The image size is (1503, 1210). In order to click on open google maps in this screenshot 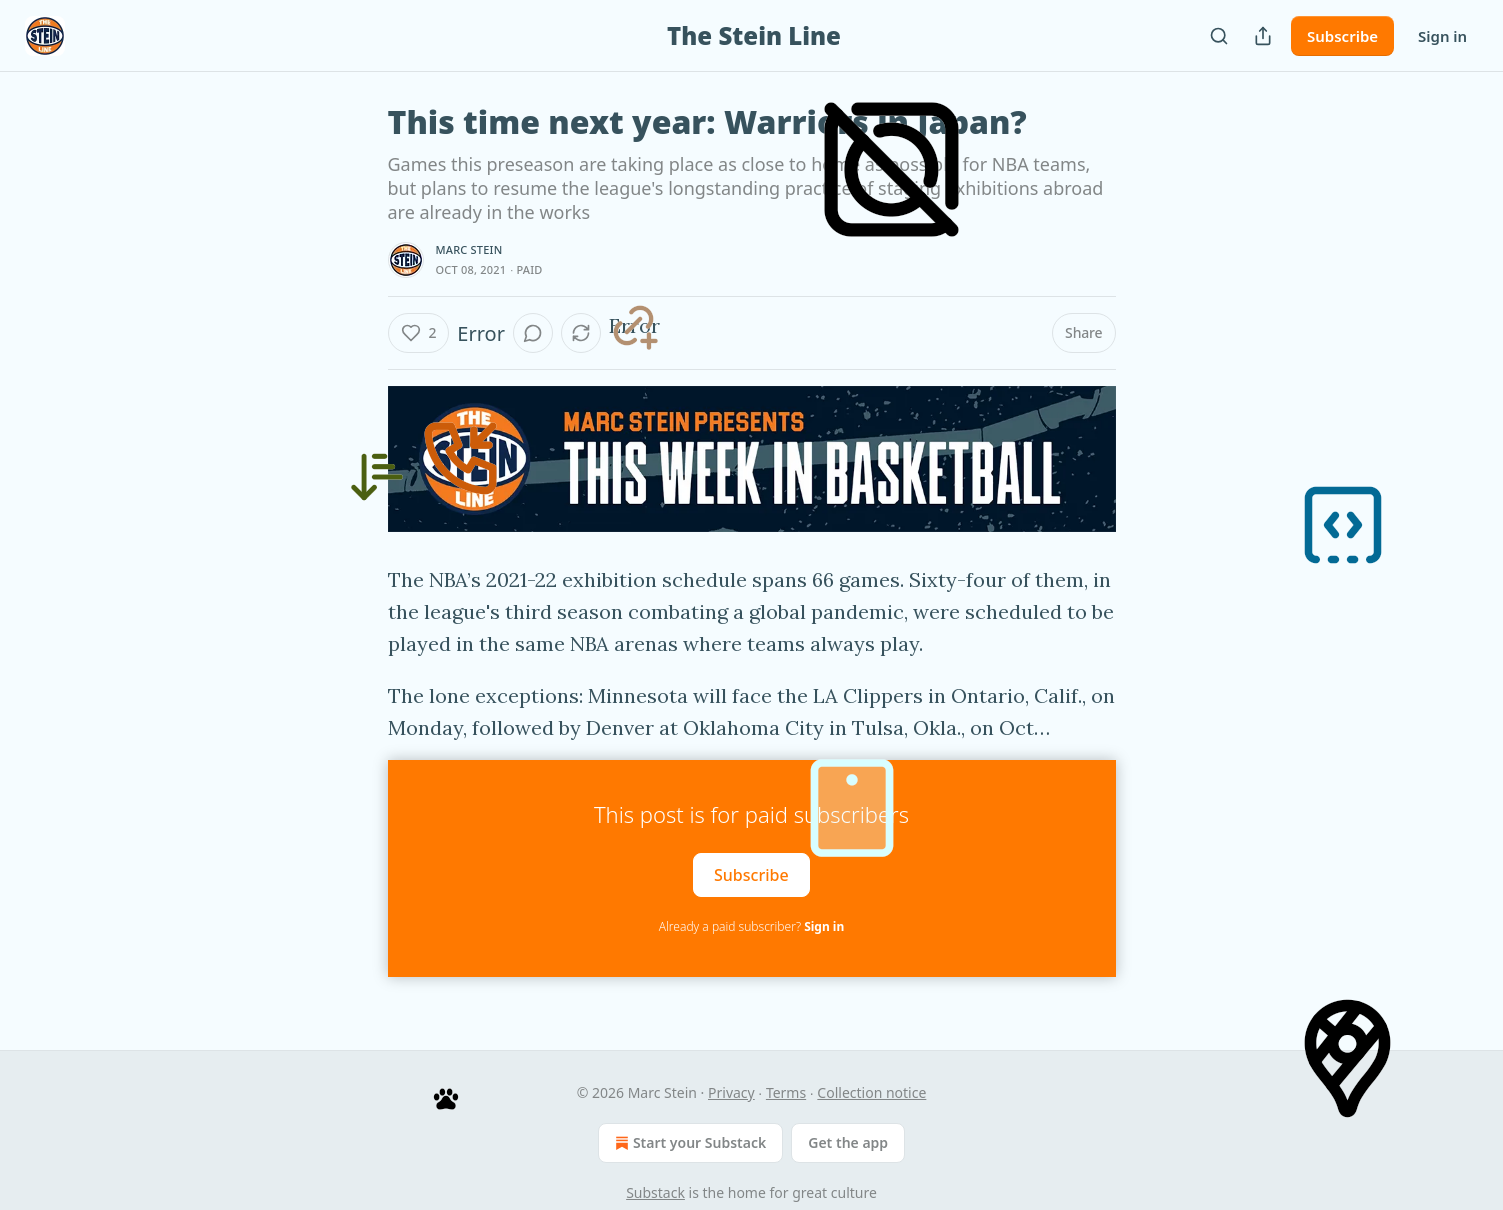, I will do `click(1347, 1058)`.